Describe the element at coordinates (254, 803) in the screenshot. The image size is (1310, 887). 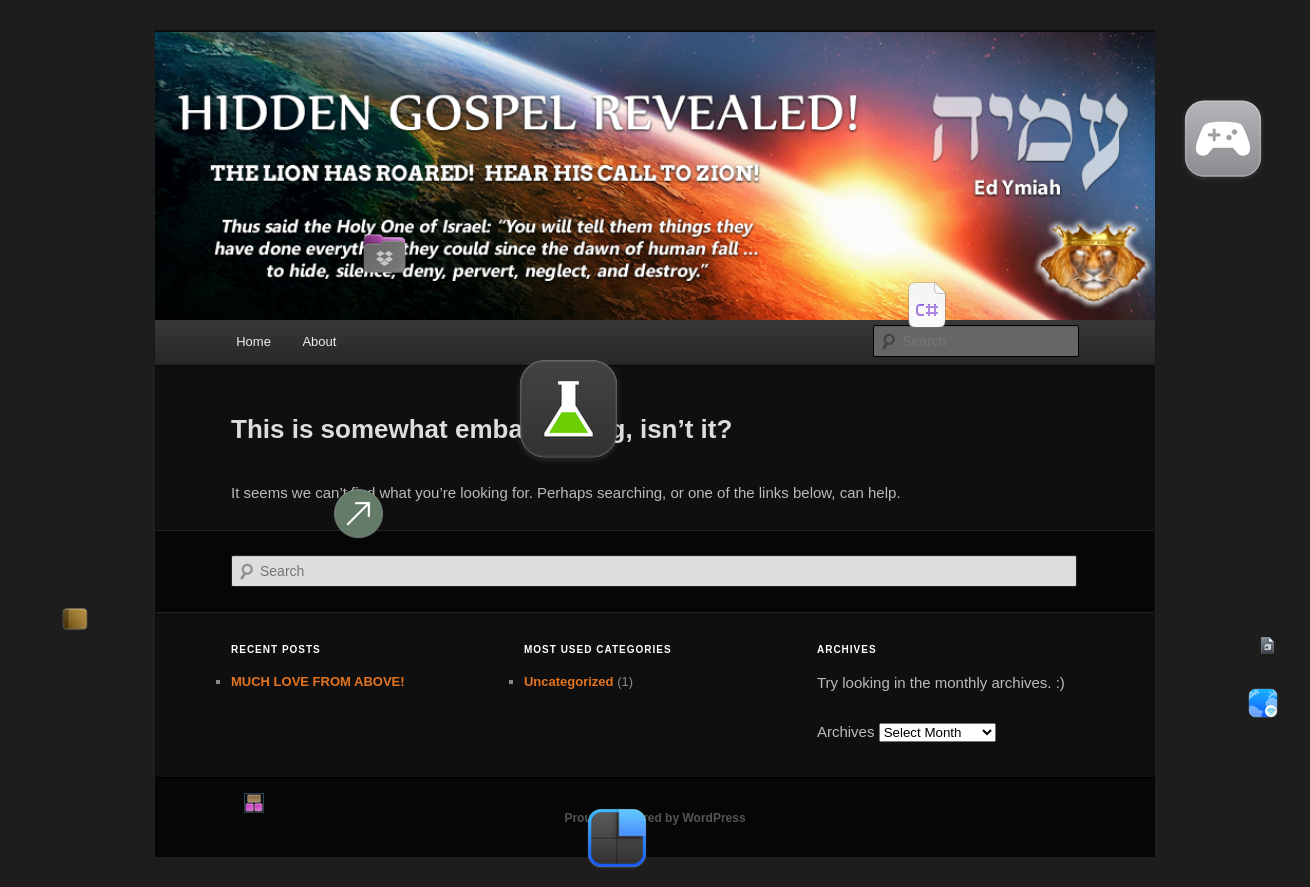
I see `select all items in the current view` at that location.